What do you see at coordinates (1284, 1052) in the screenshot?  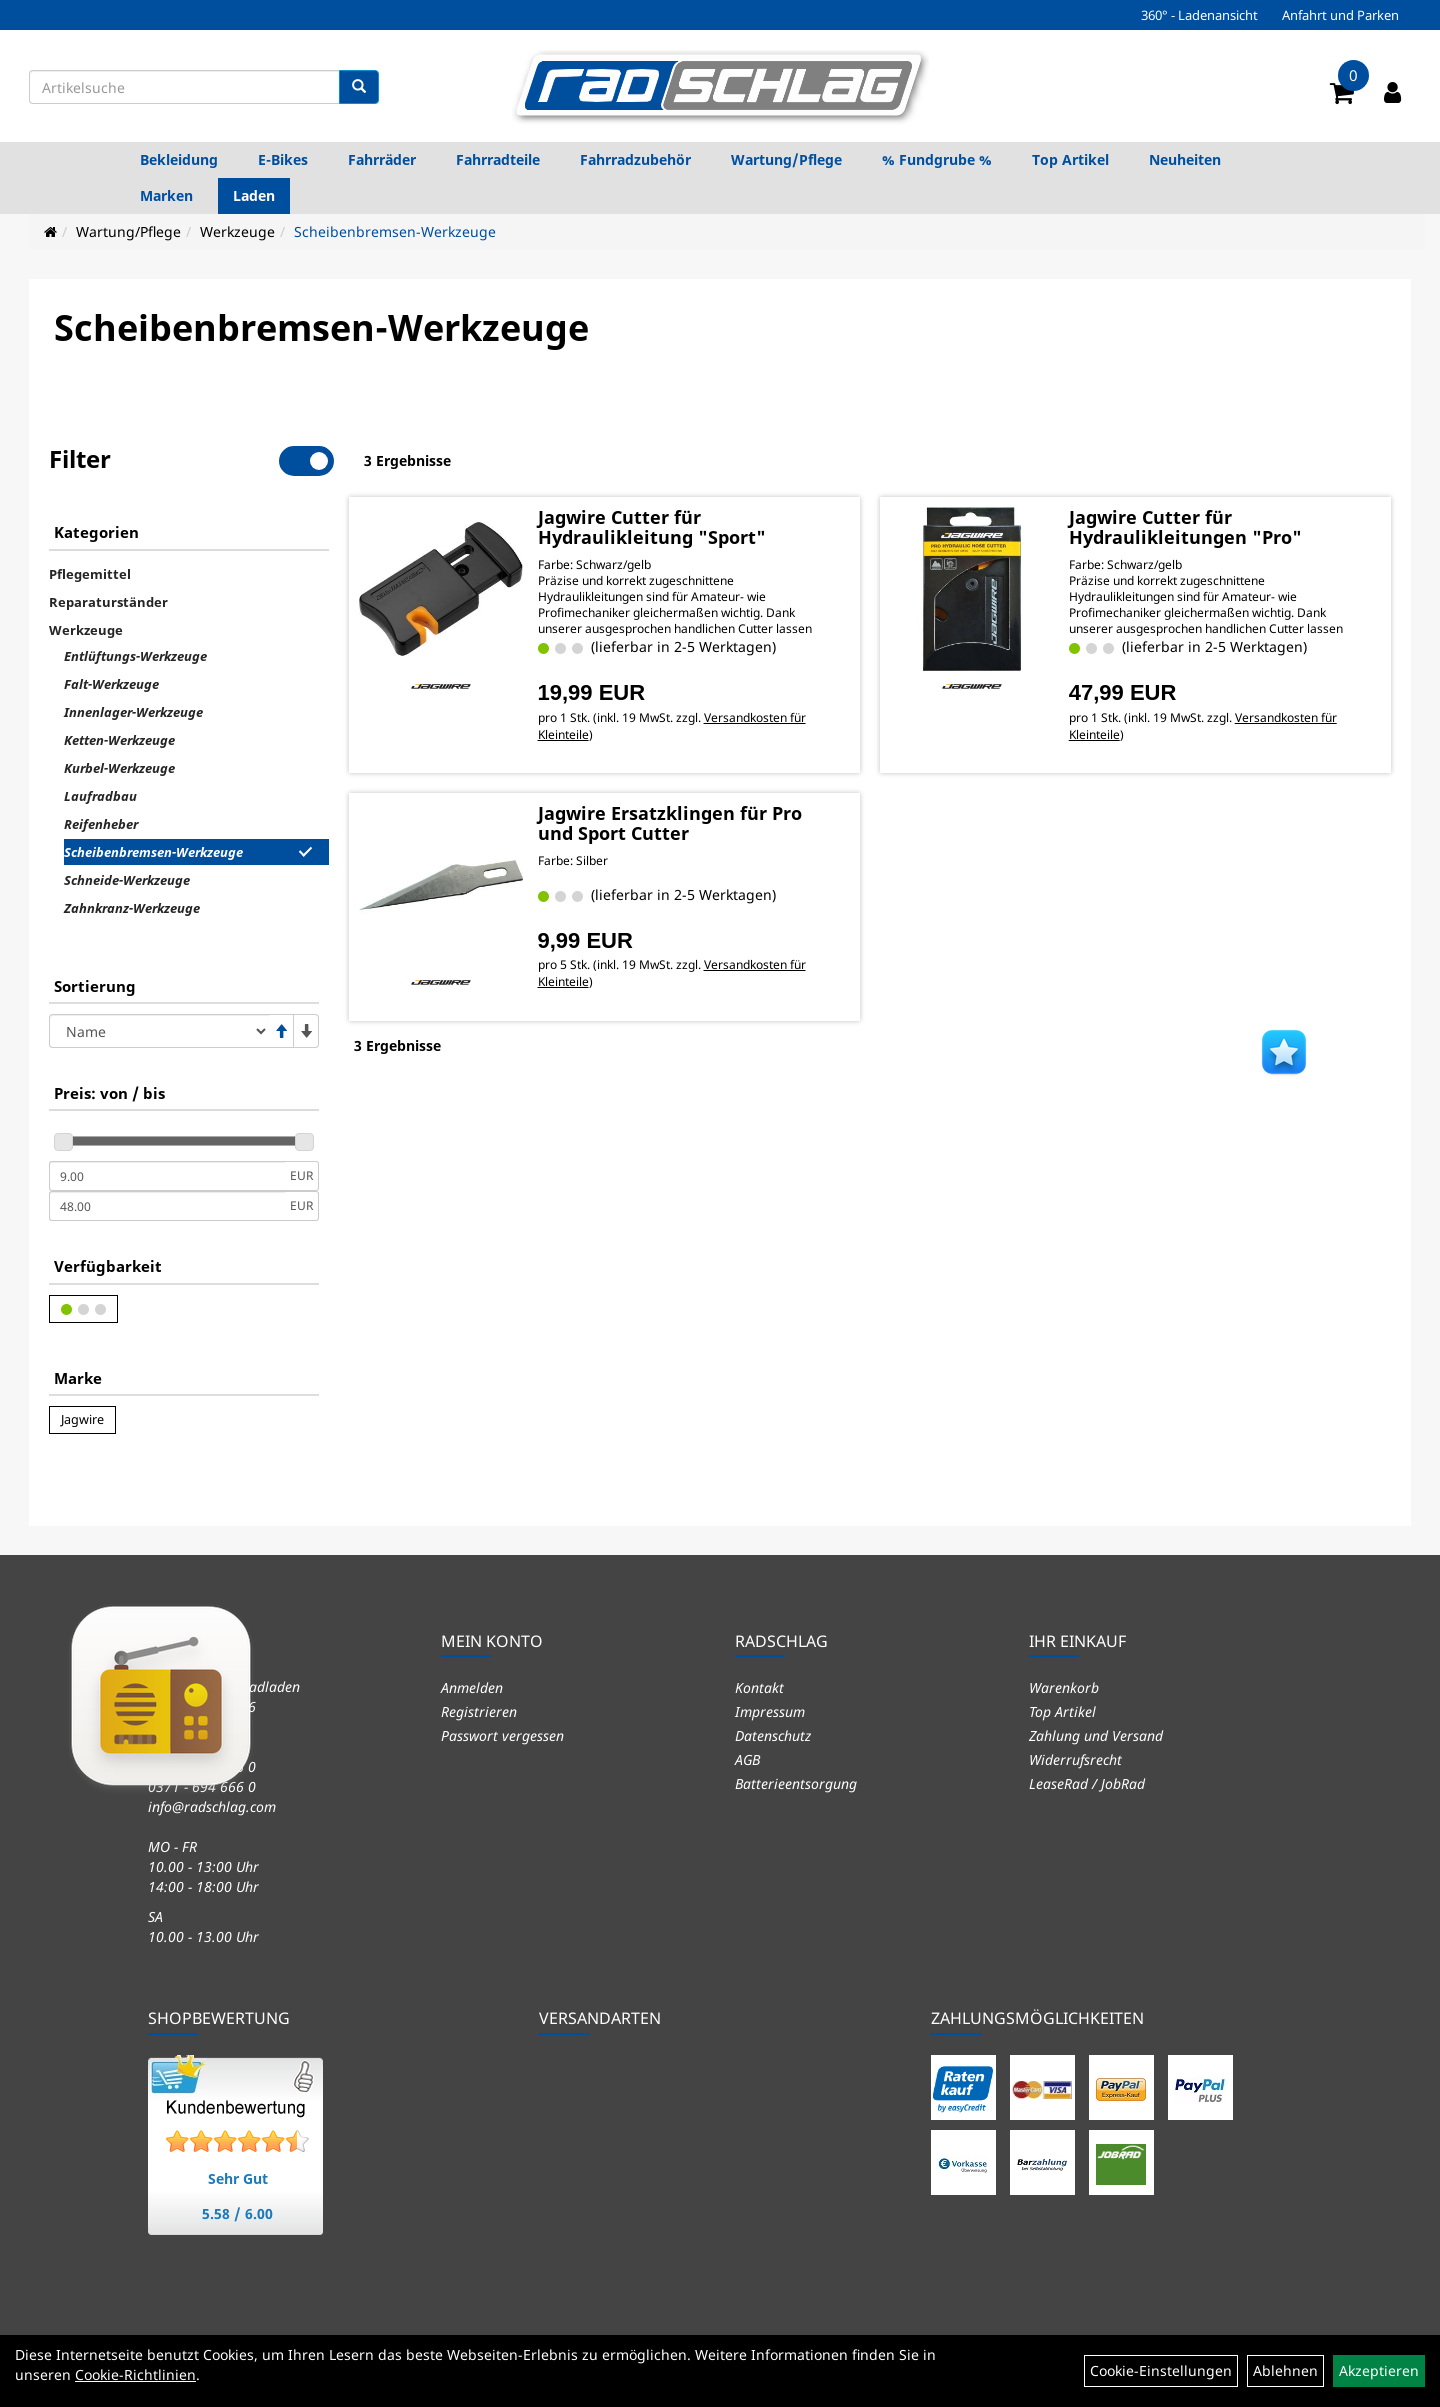 I see `open compizconfig settings manager` at bounding box center [1284, 1052].